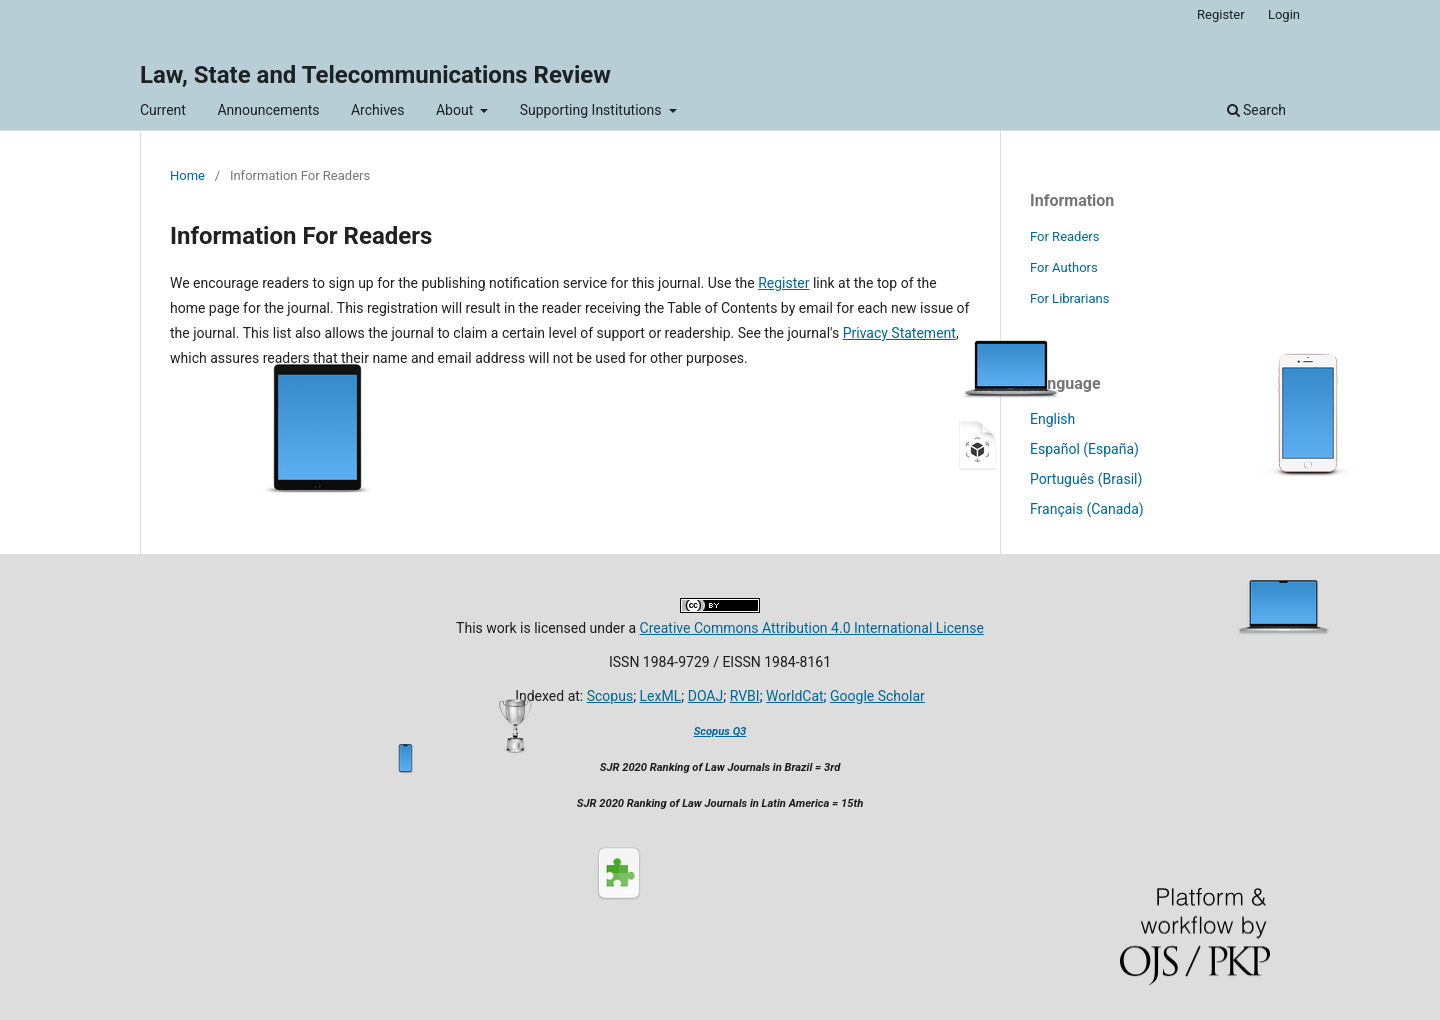 Image resolution: width=1440 pixels, height=1020 pixels. What do you see at coordinates (1011, 361) in the screenshot?
I see `macbook pro device identifier in system settings` at bounding box center [1011, 361].